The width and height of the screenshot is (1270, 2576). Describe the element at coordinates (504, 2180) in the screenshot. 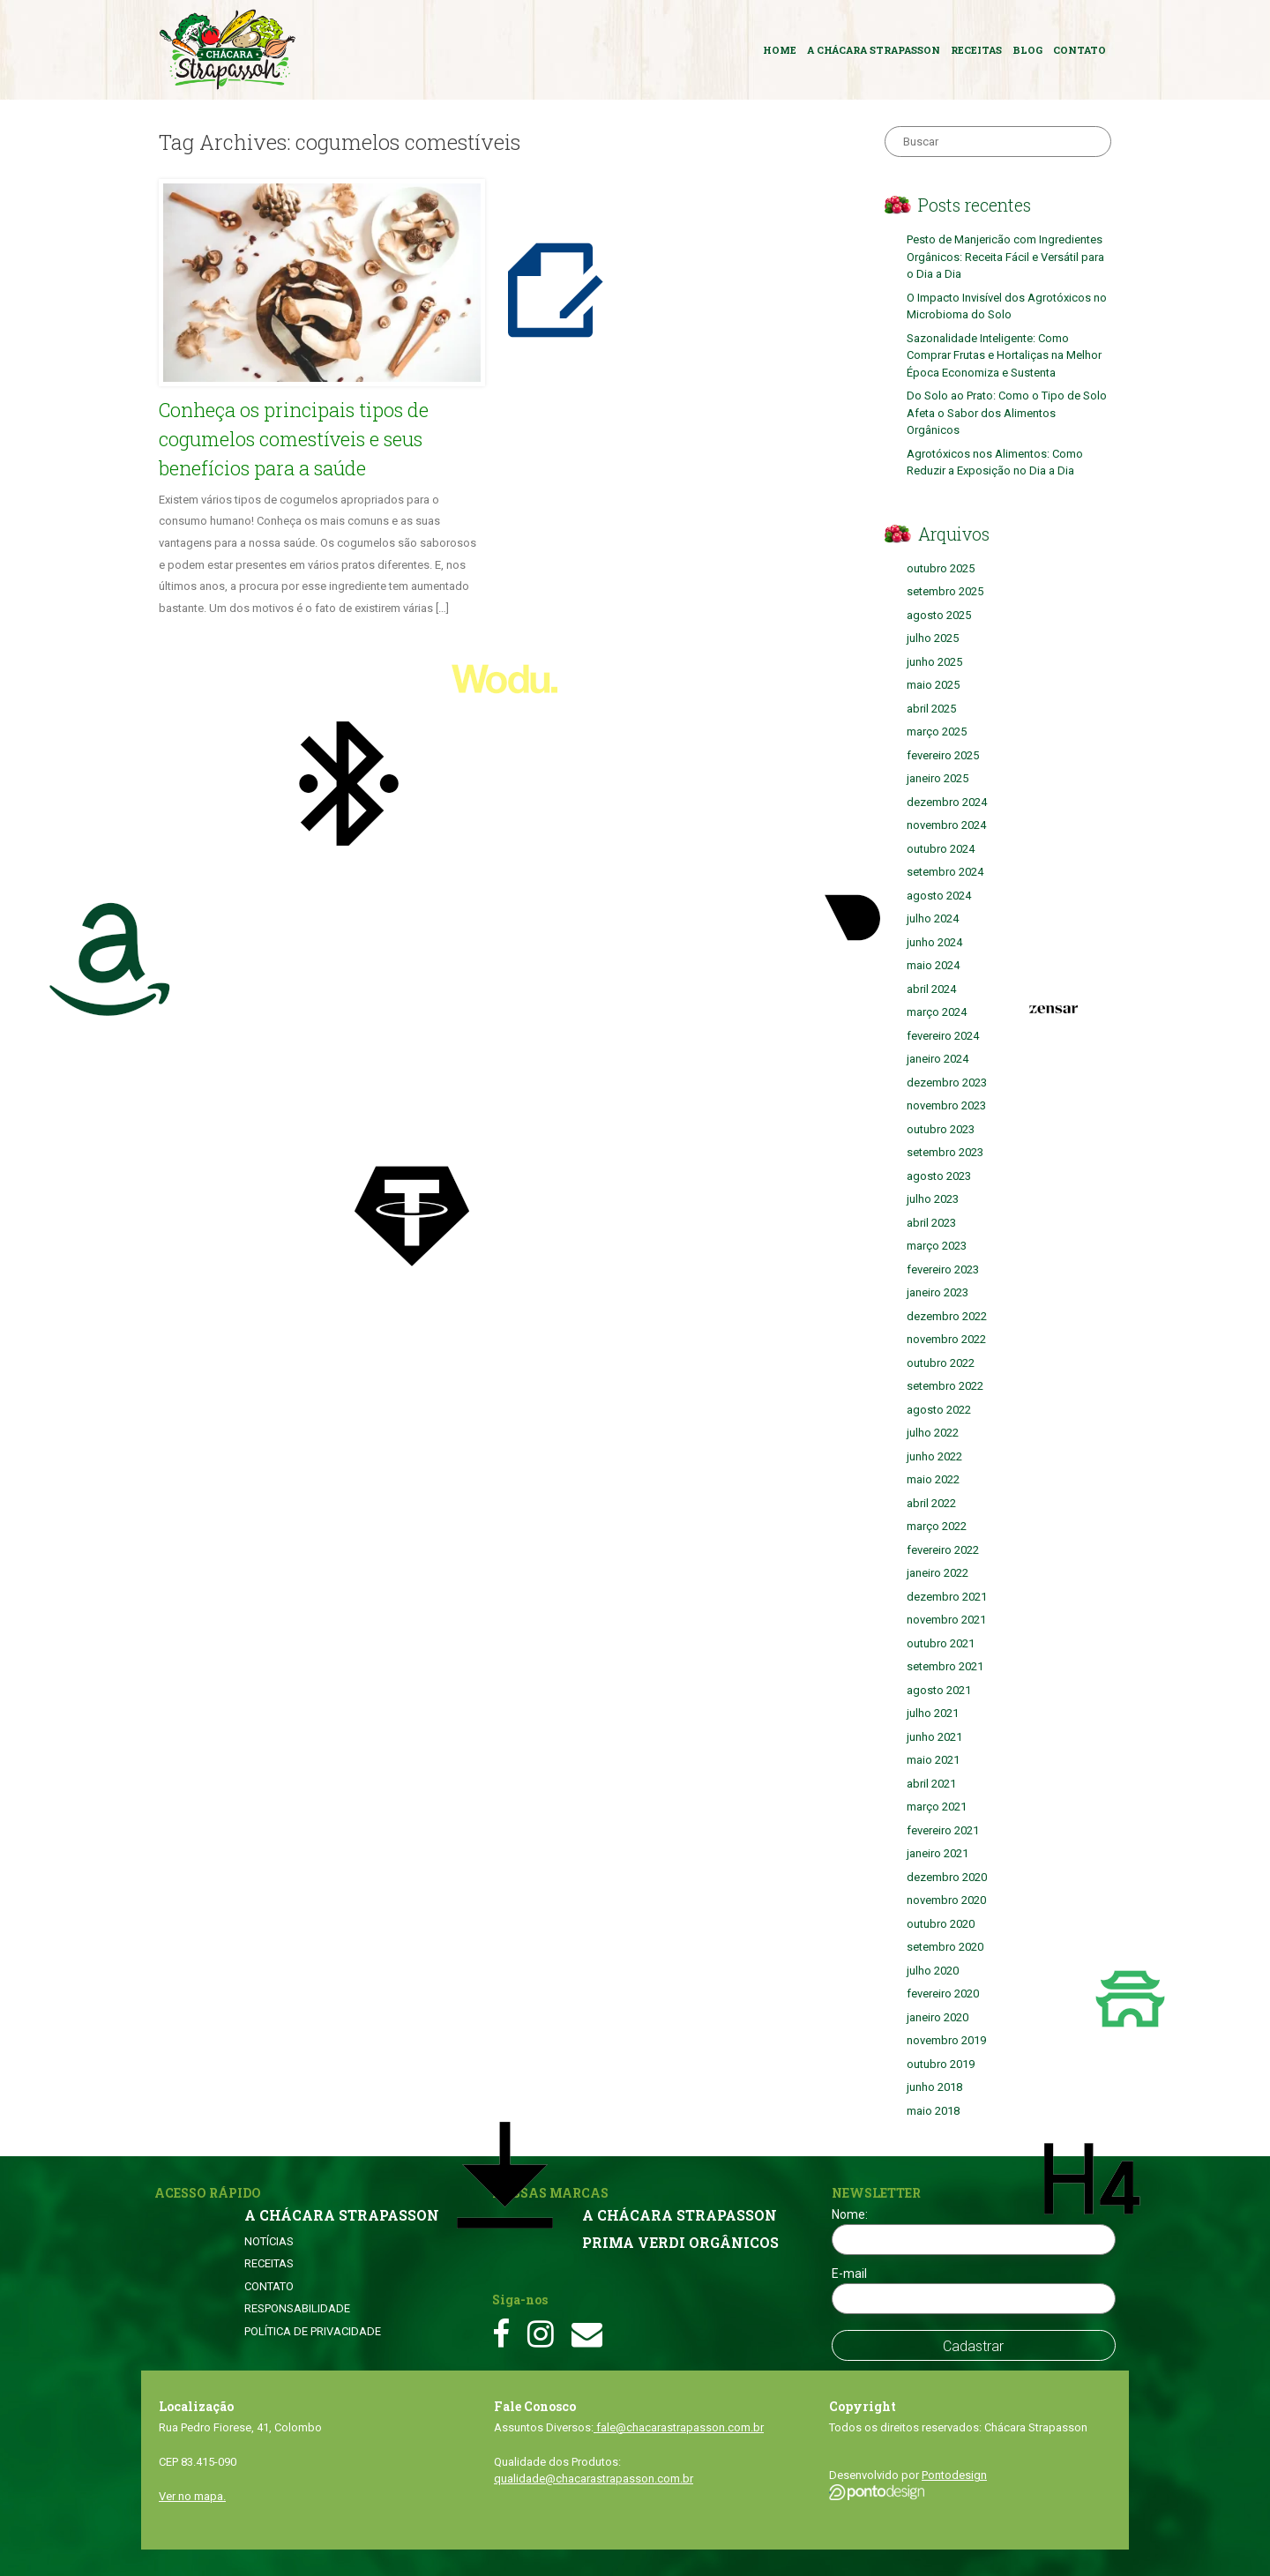

I see `download a file to your device` at that location.